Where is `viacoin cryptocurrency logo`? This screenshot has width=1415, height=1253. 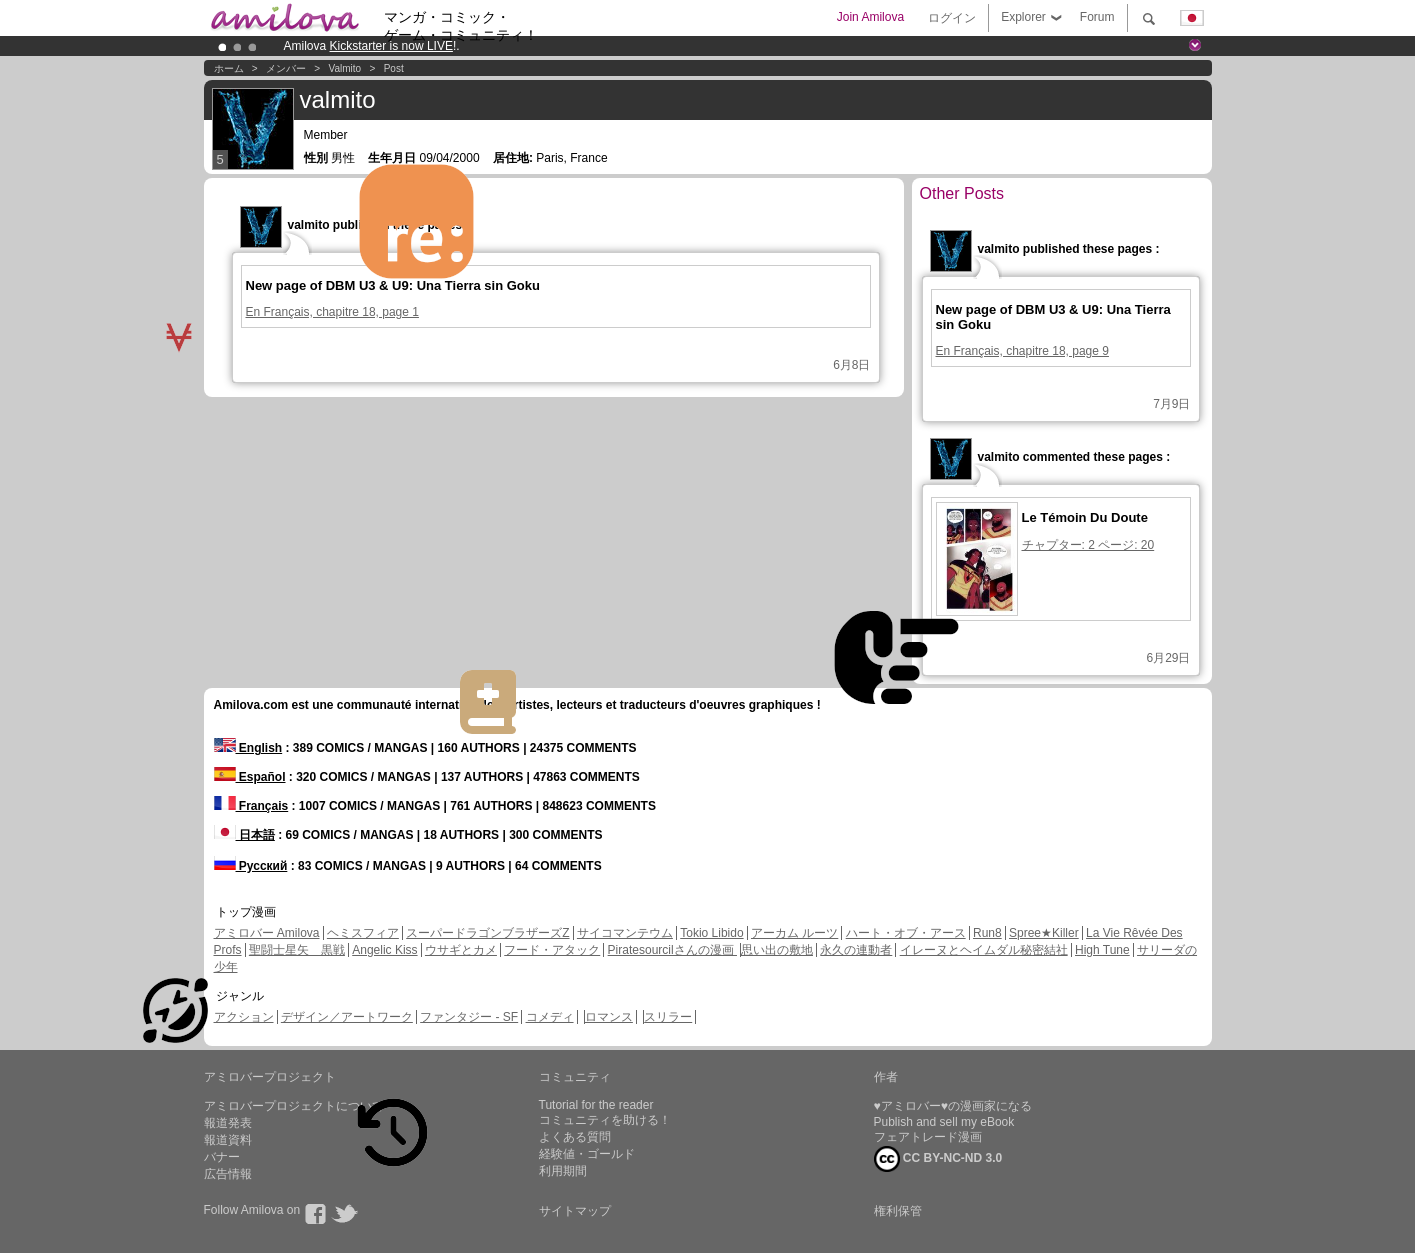 viacoin cryptocurrency logo is located at coordinates (179, 338).